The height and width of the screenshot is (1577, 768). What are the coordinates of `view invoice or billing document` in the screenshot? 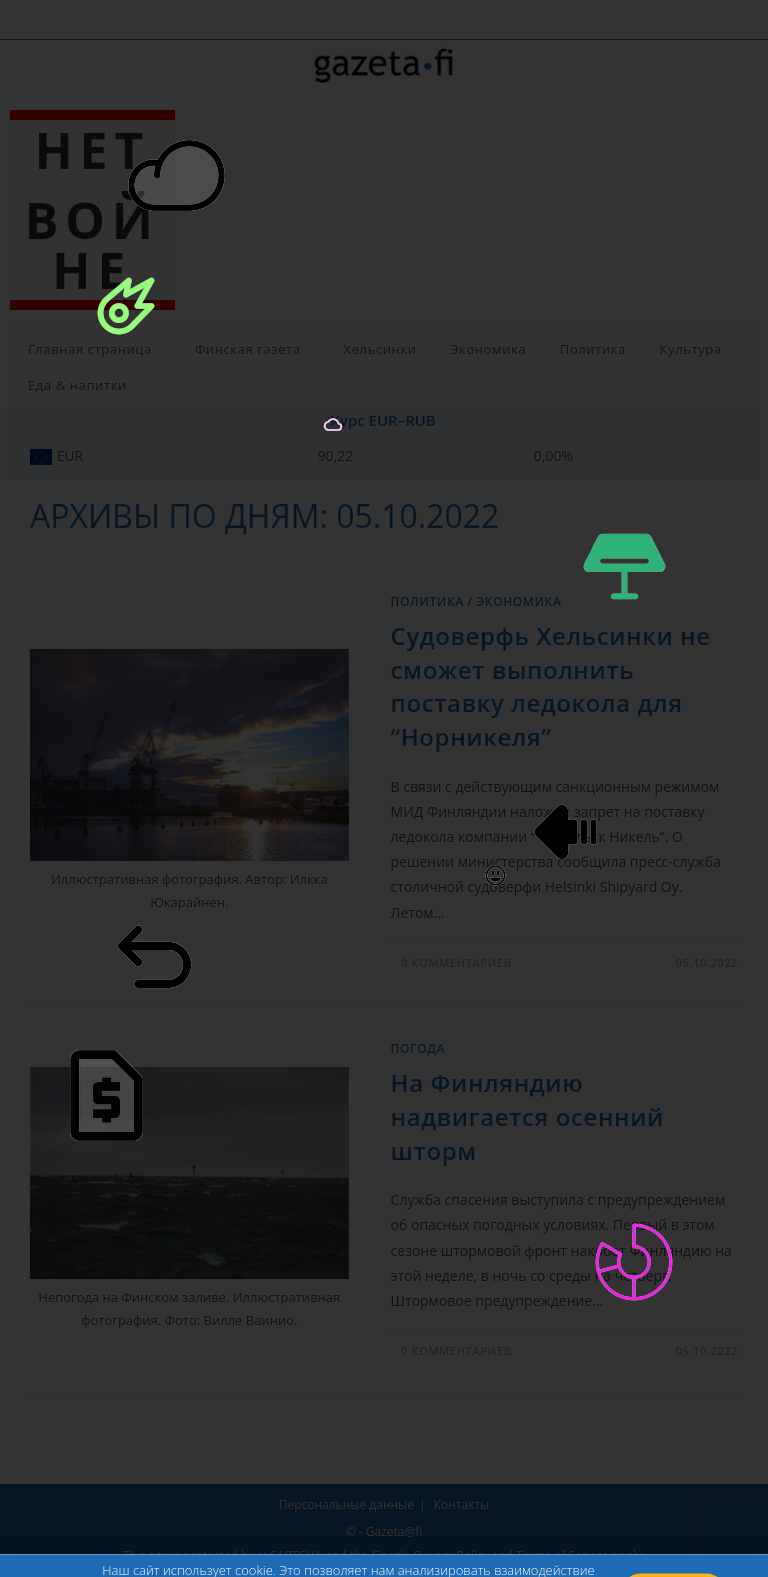 It's located at (106, 1095).